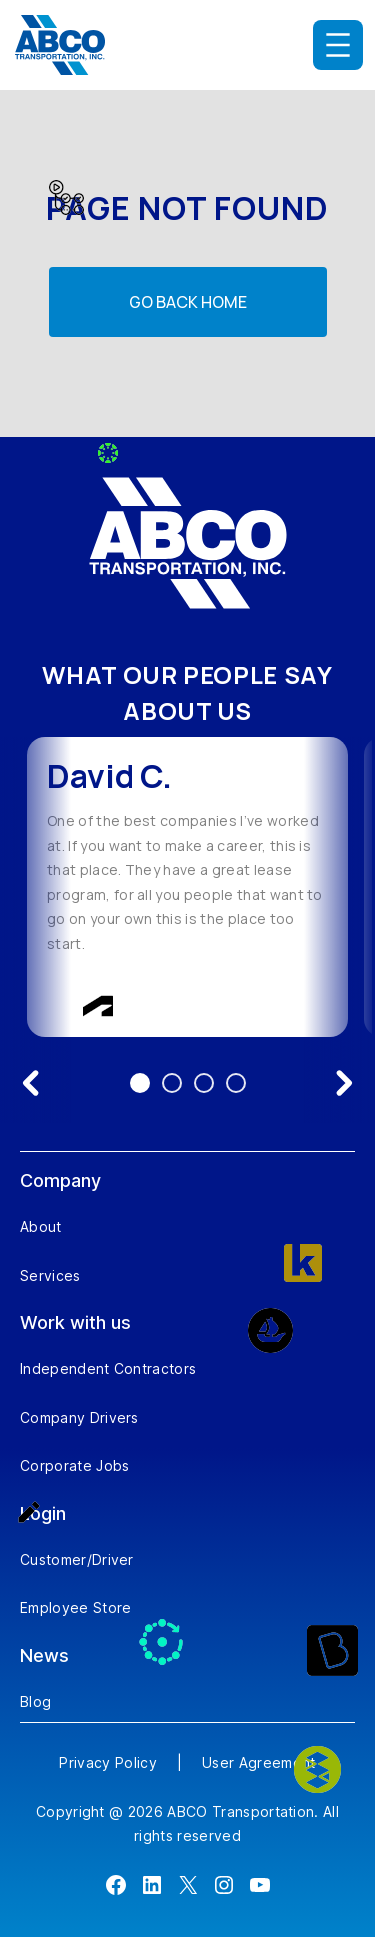 The image size is (375, 1937). Describe the element at coordinates (98, 1006) in the screenshot. I see `autodesk logo` at that location.